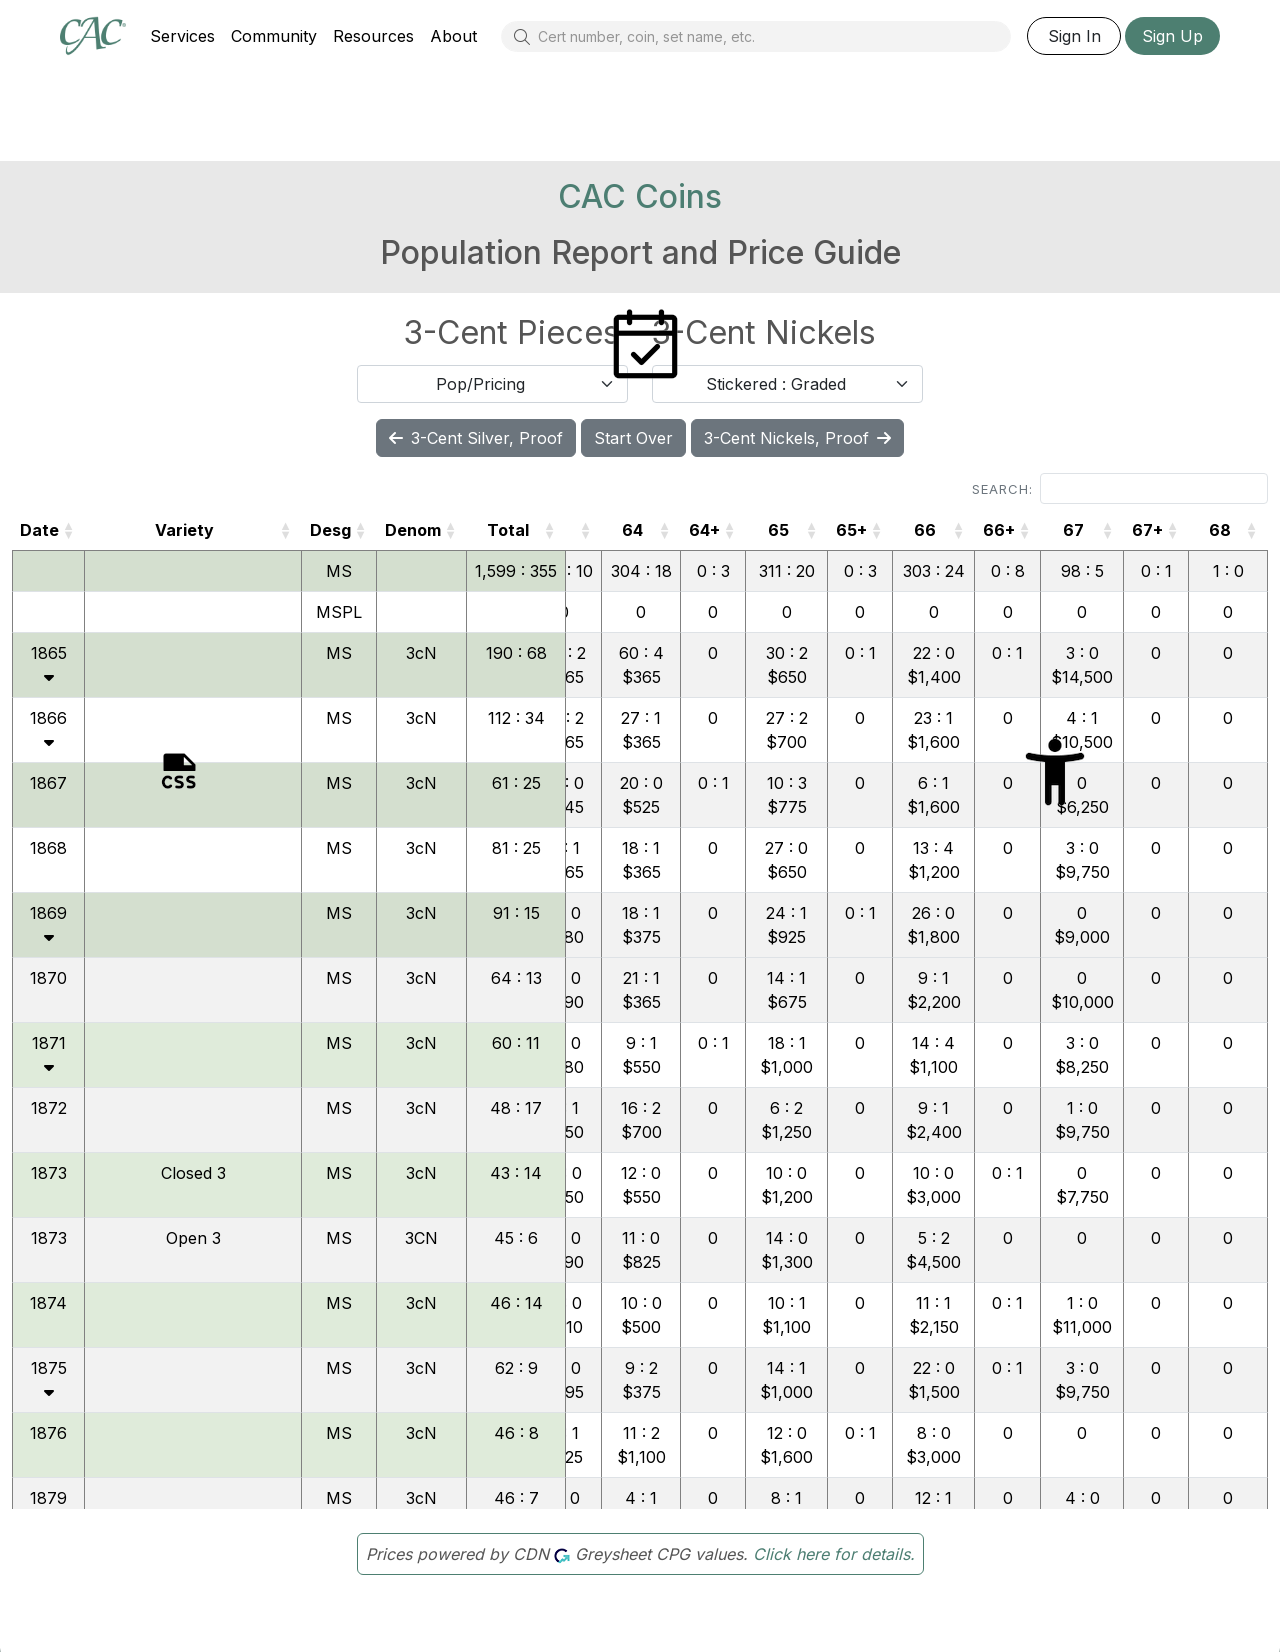  What do you see at coordinates (179, 772) in the screenshot?
I see `a CSS stylesheet file` at bounding box center [179, 772].